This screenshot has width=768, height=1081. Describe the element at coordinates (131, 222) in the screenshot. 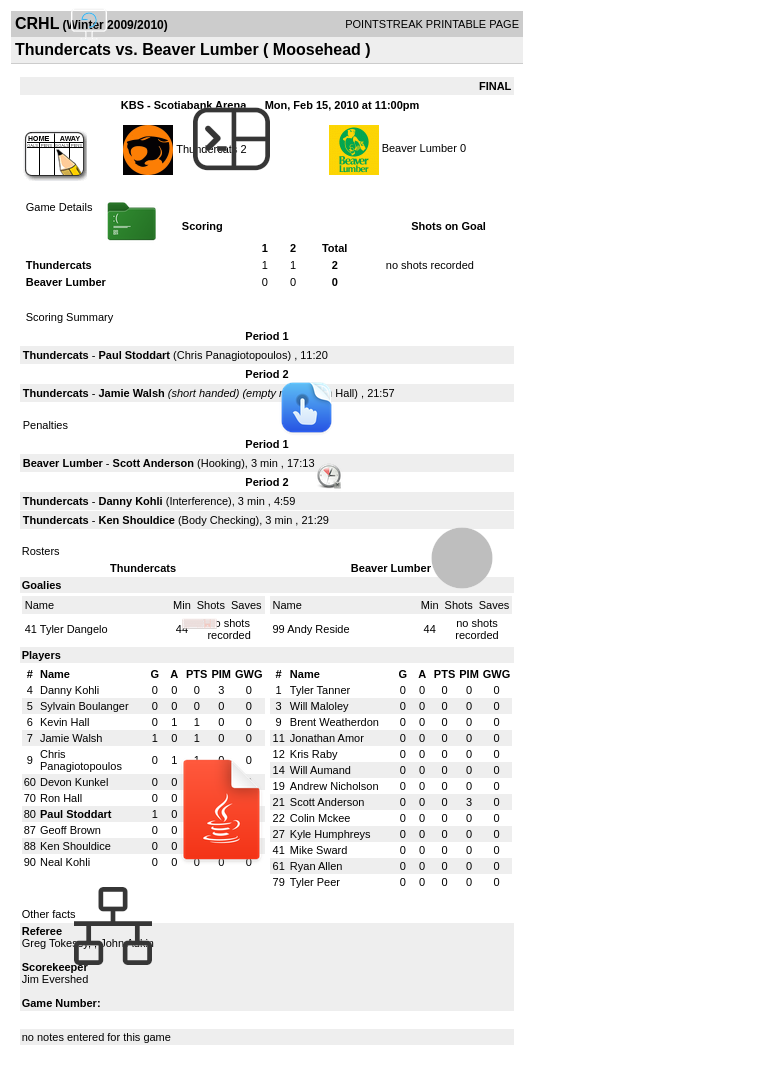

I see `folder containing windows insider or beta system files` at that location.